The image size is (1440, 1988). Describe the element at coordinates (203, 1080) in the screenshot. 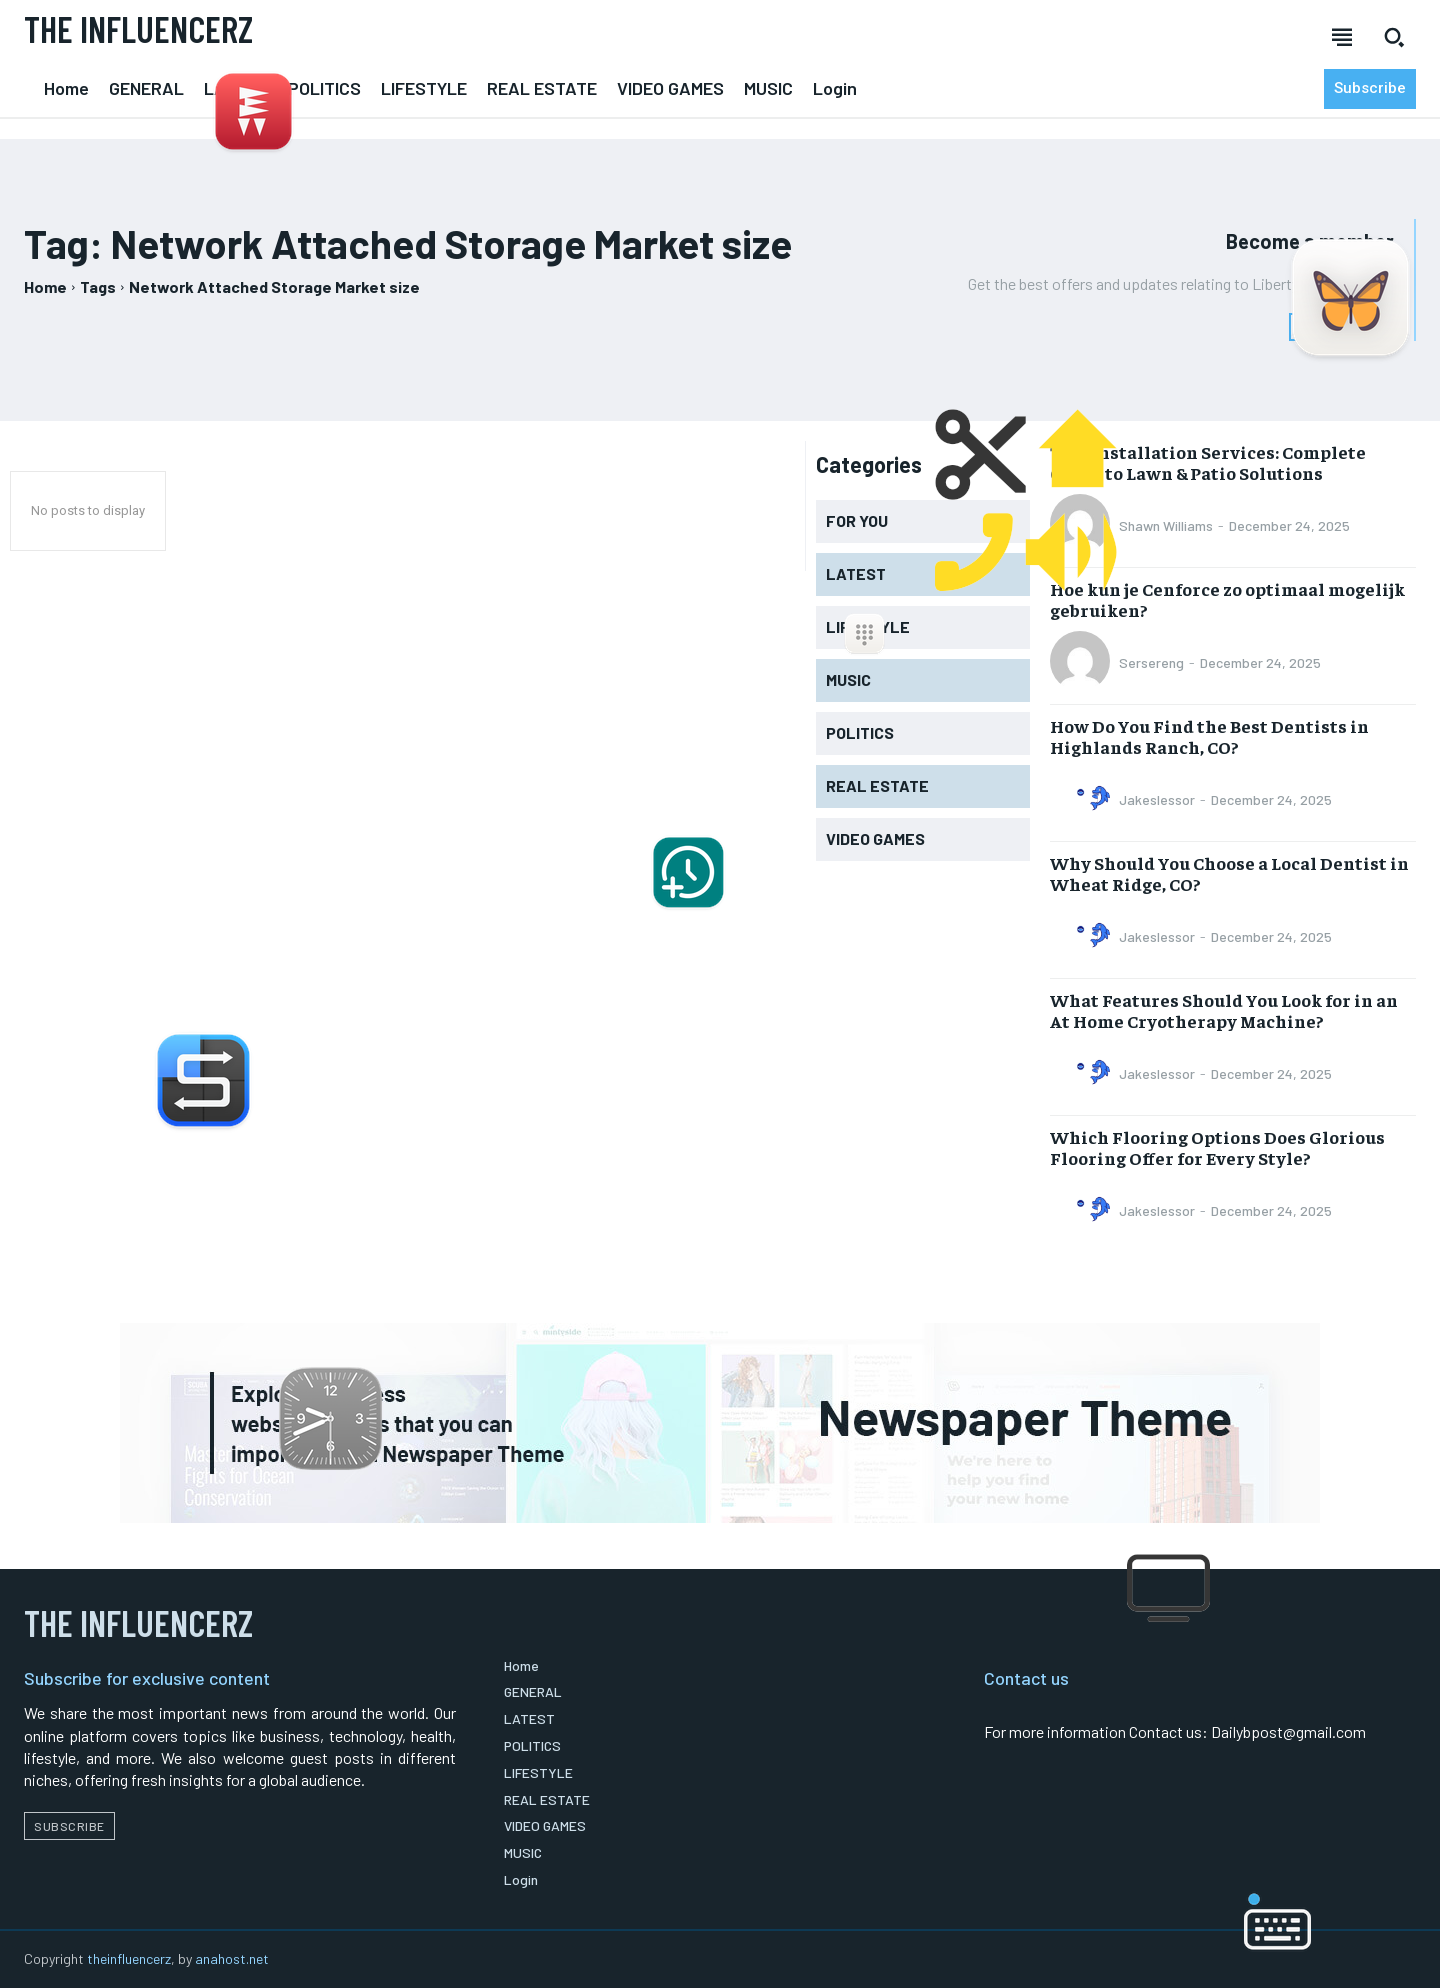

I see `configure windows network sharing settings` at that location.